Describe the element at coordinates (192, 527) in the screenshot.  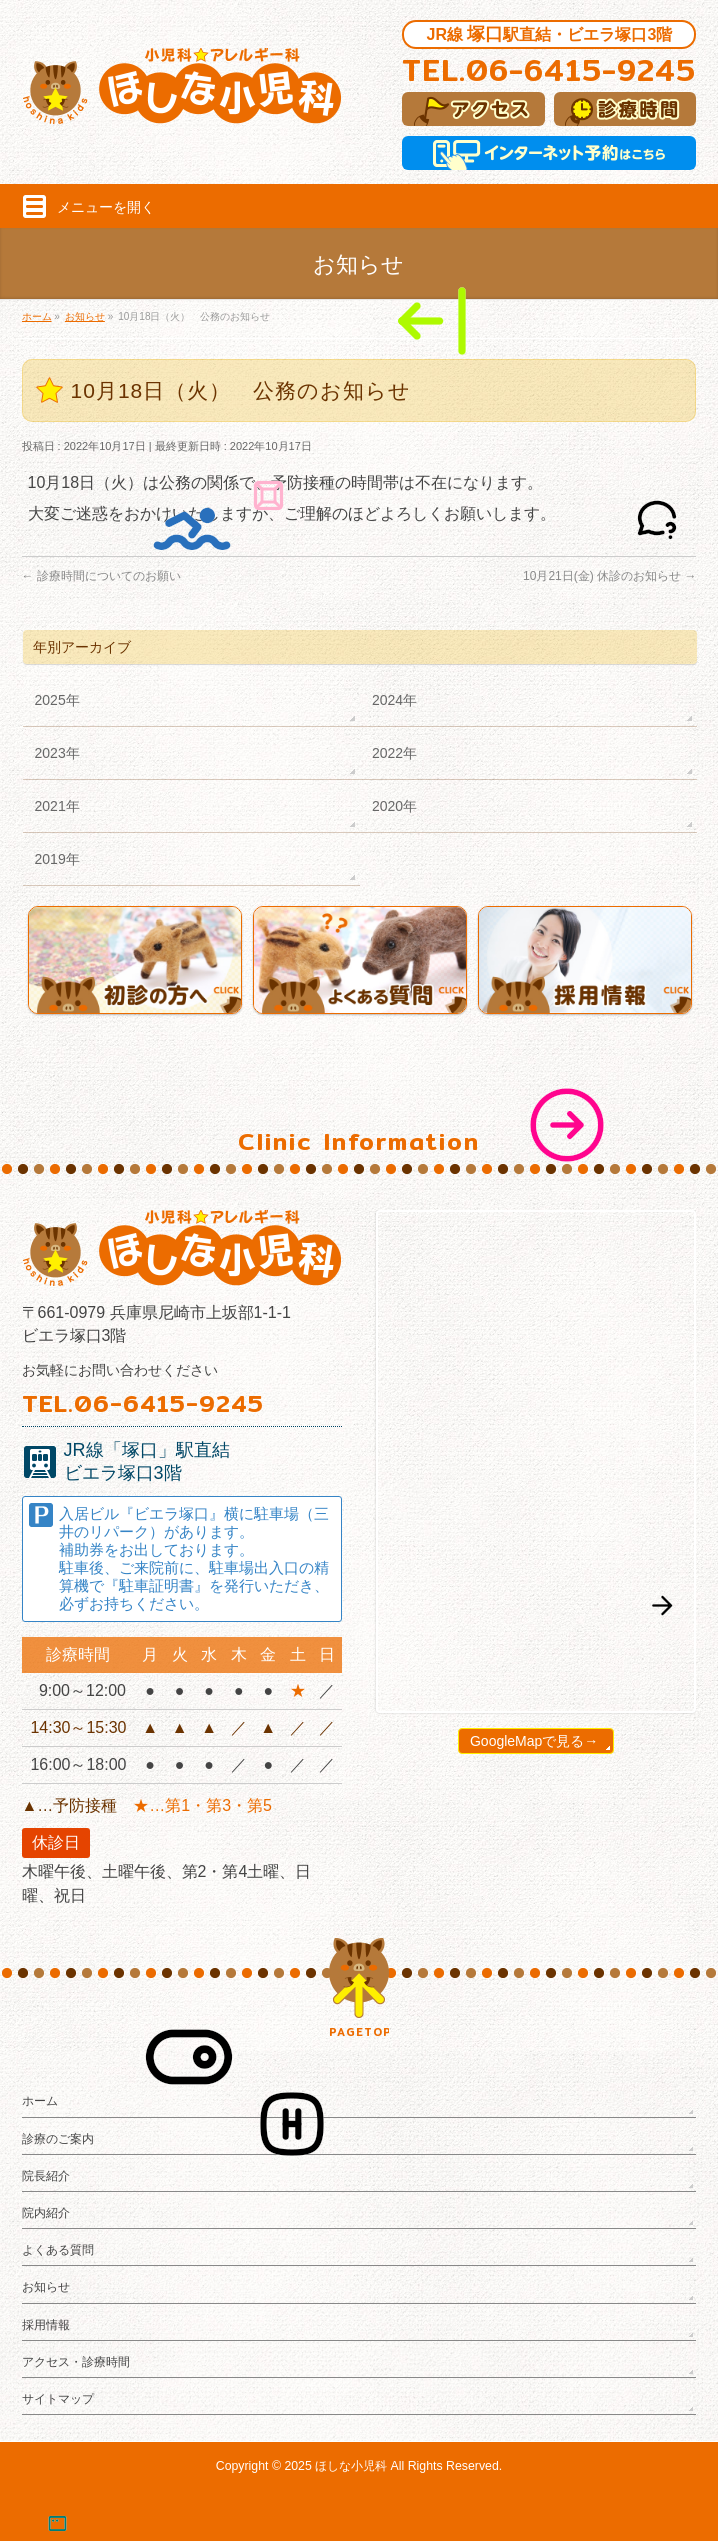
I see `access swimming or pool activities` at that location.